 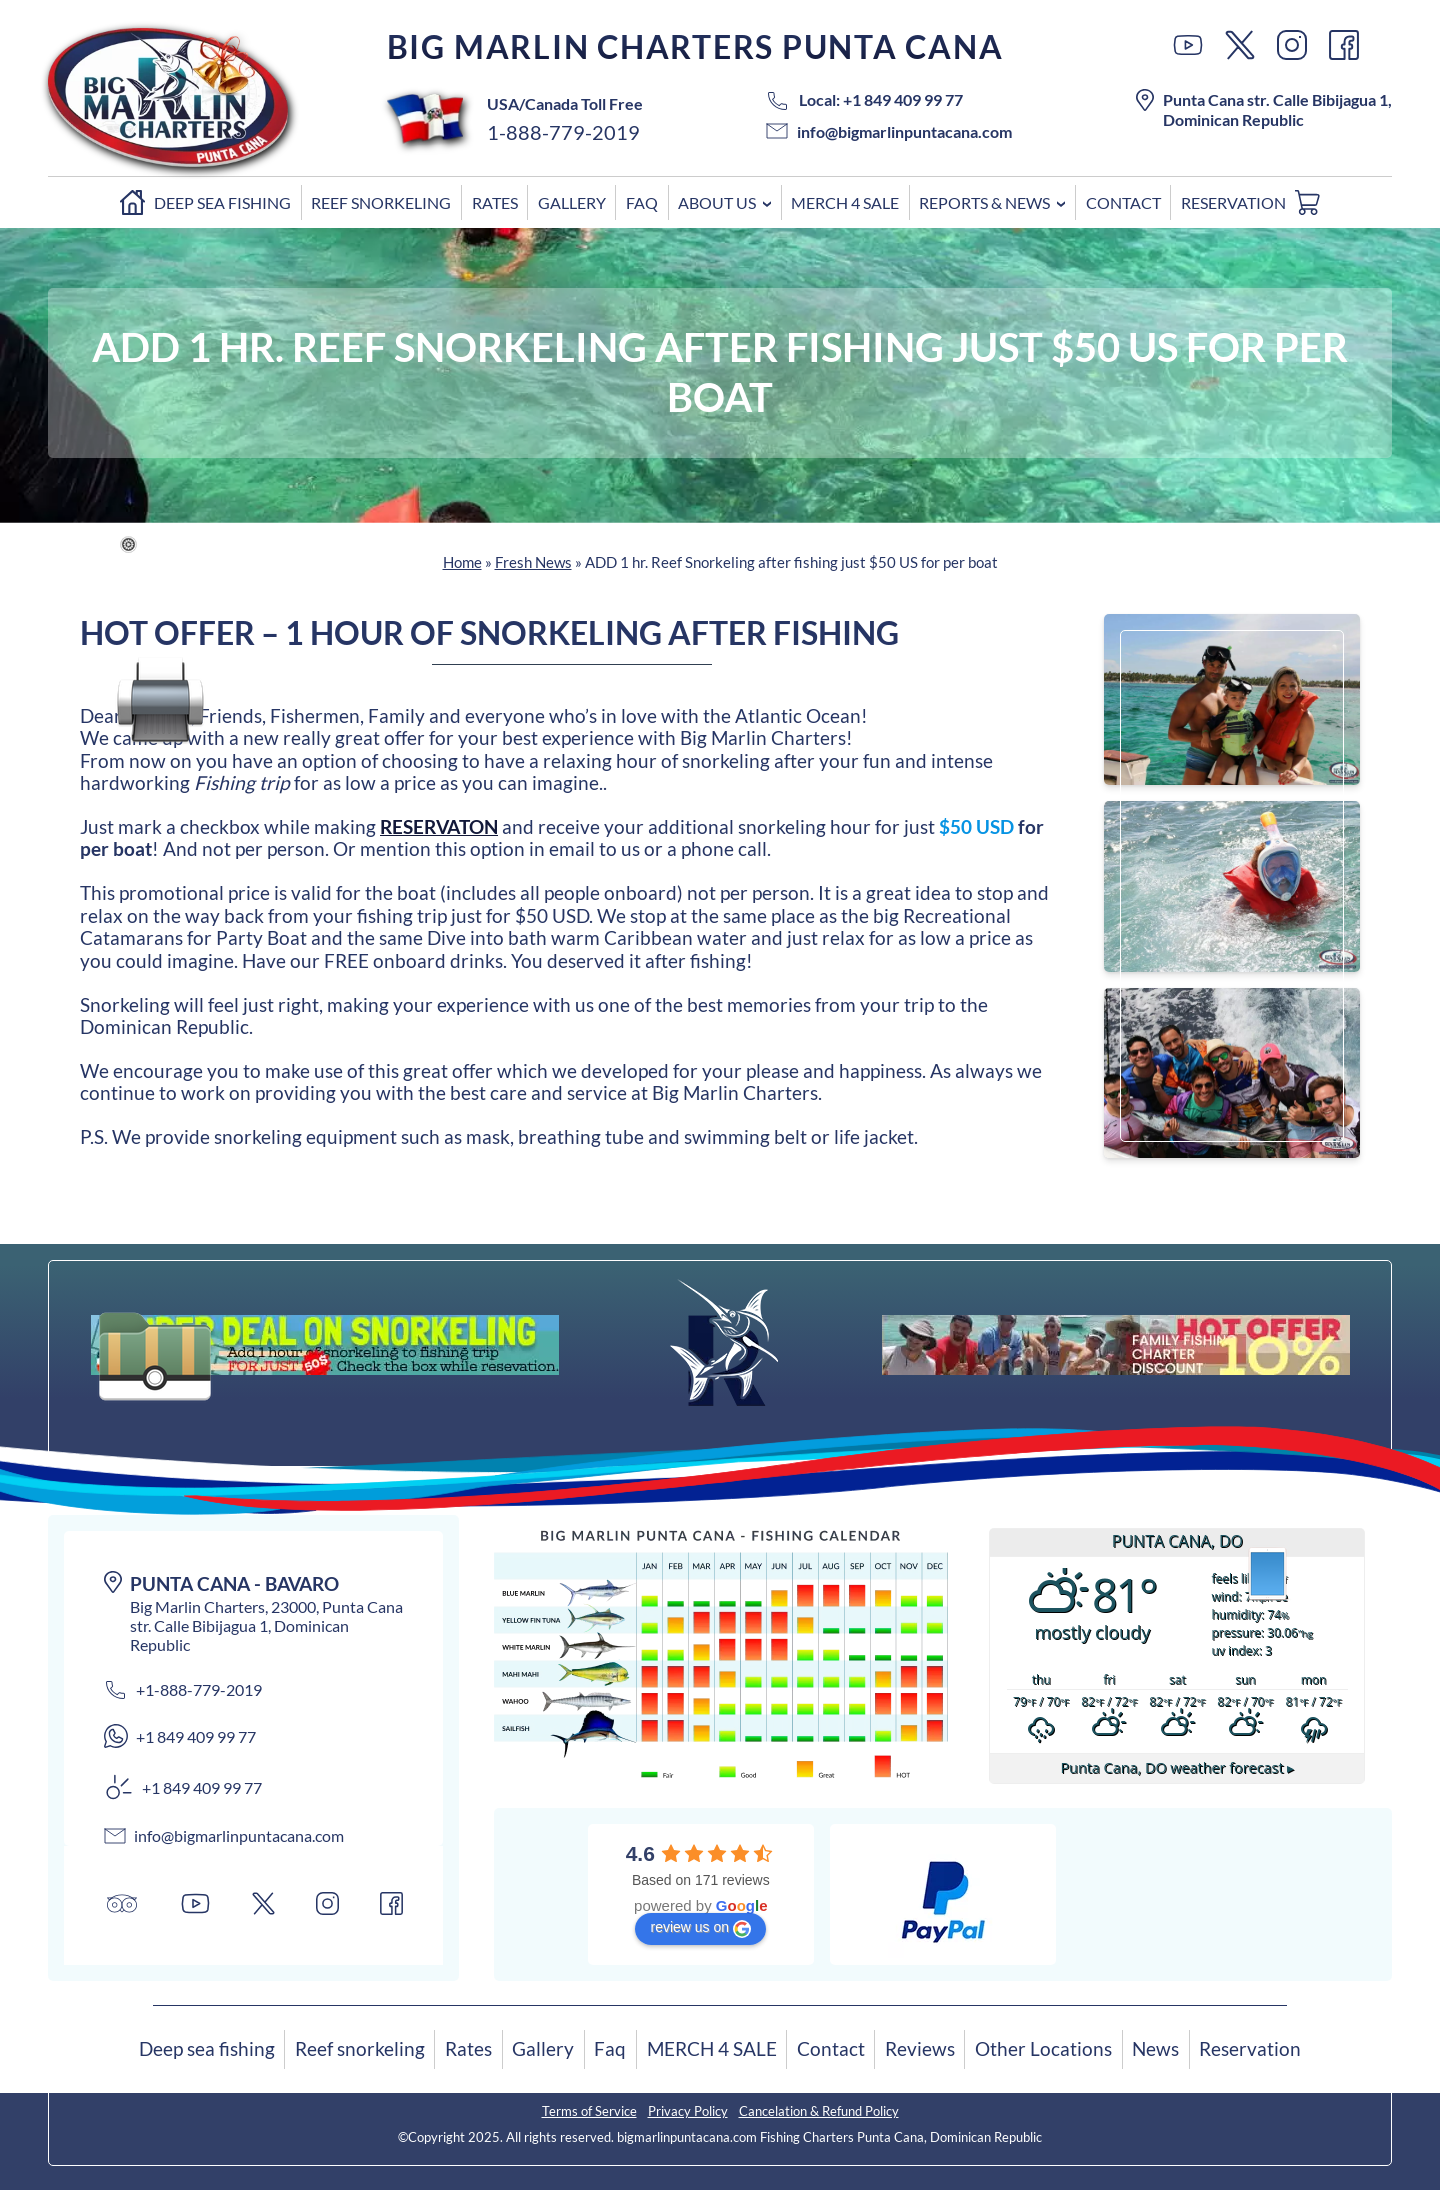 I want to click on add a new printer to your system, so click(x=160, y=699).